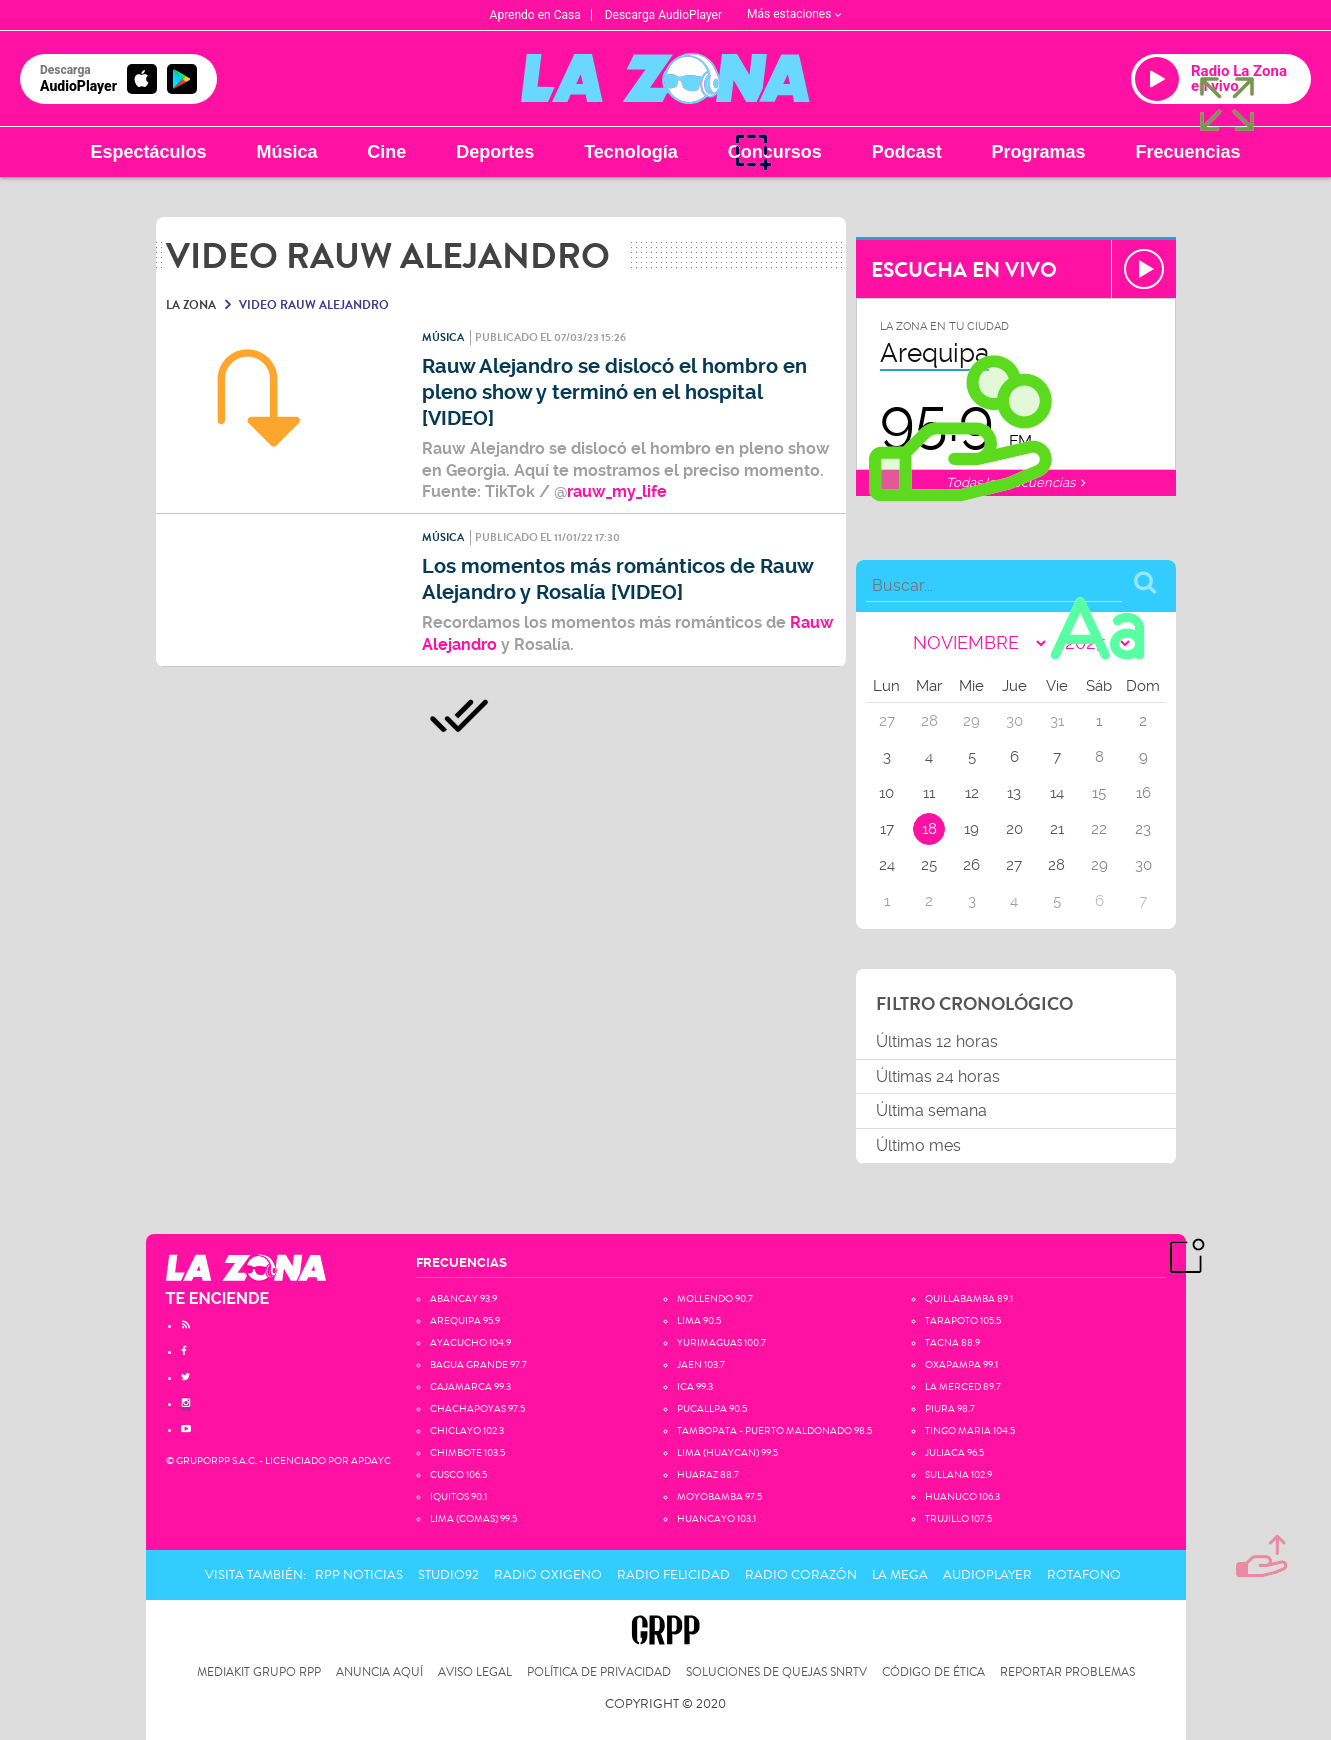 Image resolution: width=1331 pixels, height=1740 pixels. I want to click on change font or text settings, so click(1099, 630).